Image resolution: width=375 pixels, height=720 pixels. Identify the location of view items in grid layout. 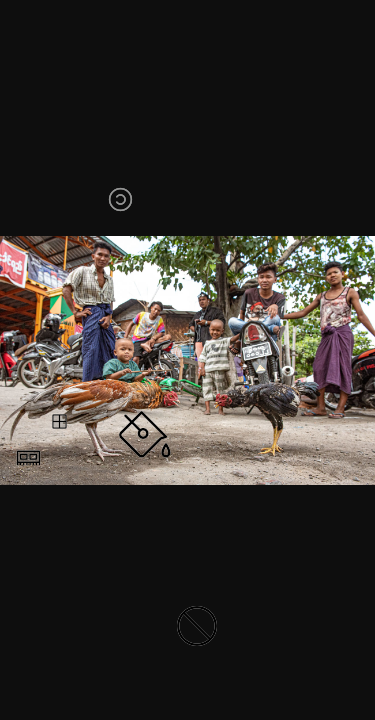
(59, 421).